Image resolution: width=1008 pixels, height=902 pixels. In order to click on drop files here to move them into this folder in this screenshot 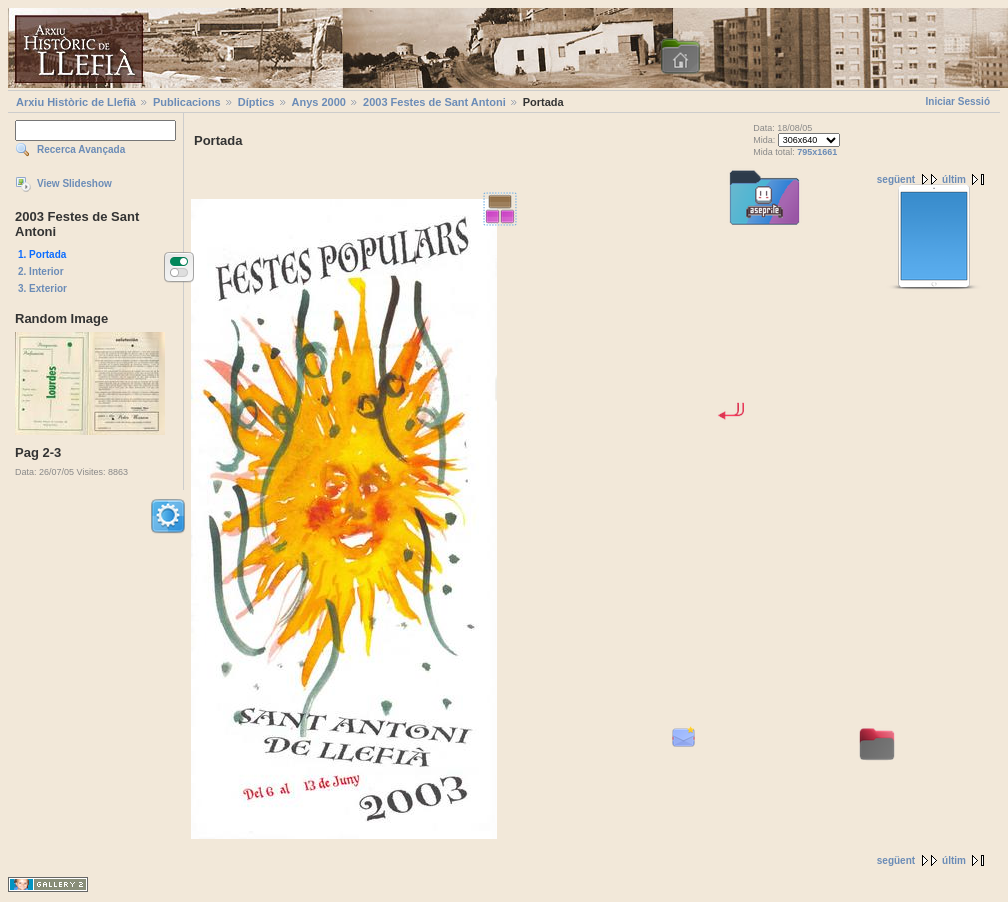, I will do `click(877, 744)`.